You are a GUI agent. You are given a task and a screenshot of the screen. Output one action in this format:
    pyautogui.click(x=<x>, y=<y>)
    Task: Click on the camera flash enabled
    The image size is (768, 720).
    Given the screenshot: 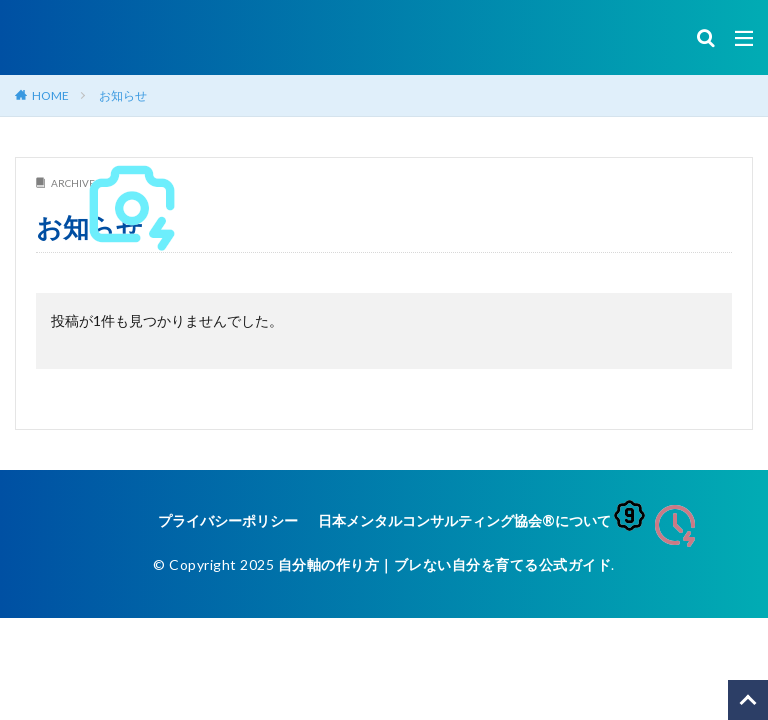 What is the action you would take?
    pyautogui.click(x=132, y=204)
    